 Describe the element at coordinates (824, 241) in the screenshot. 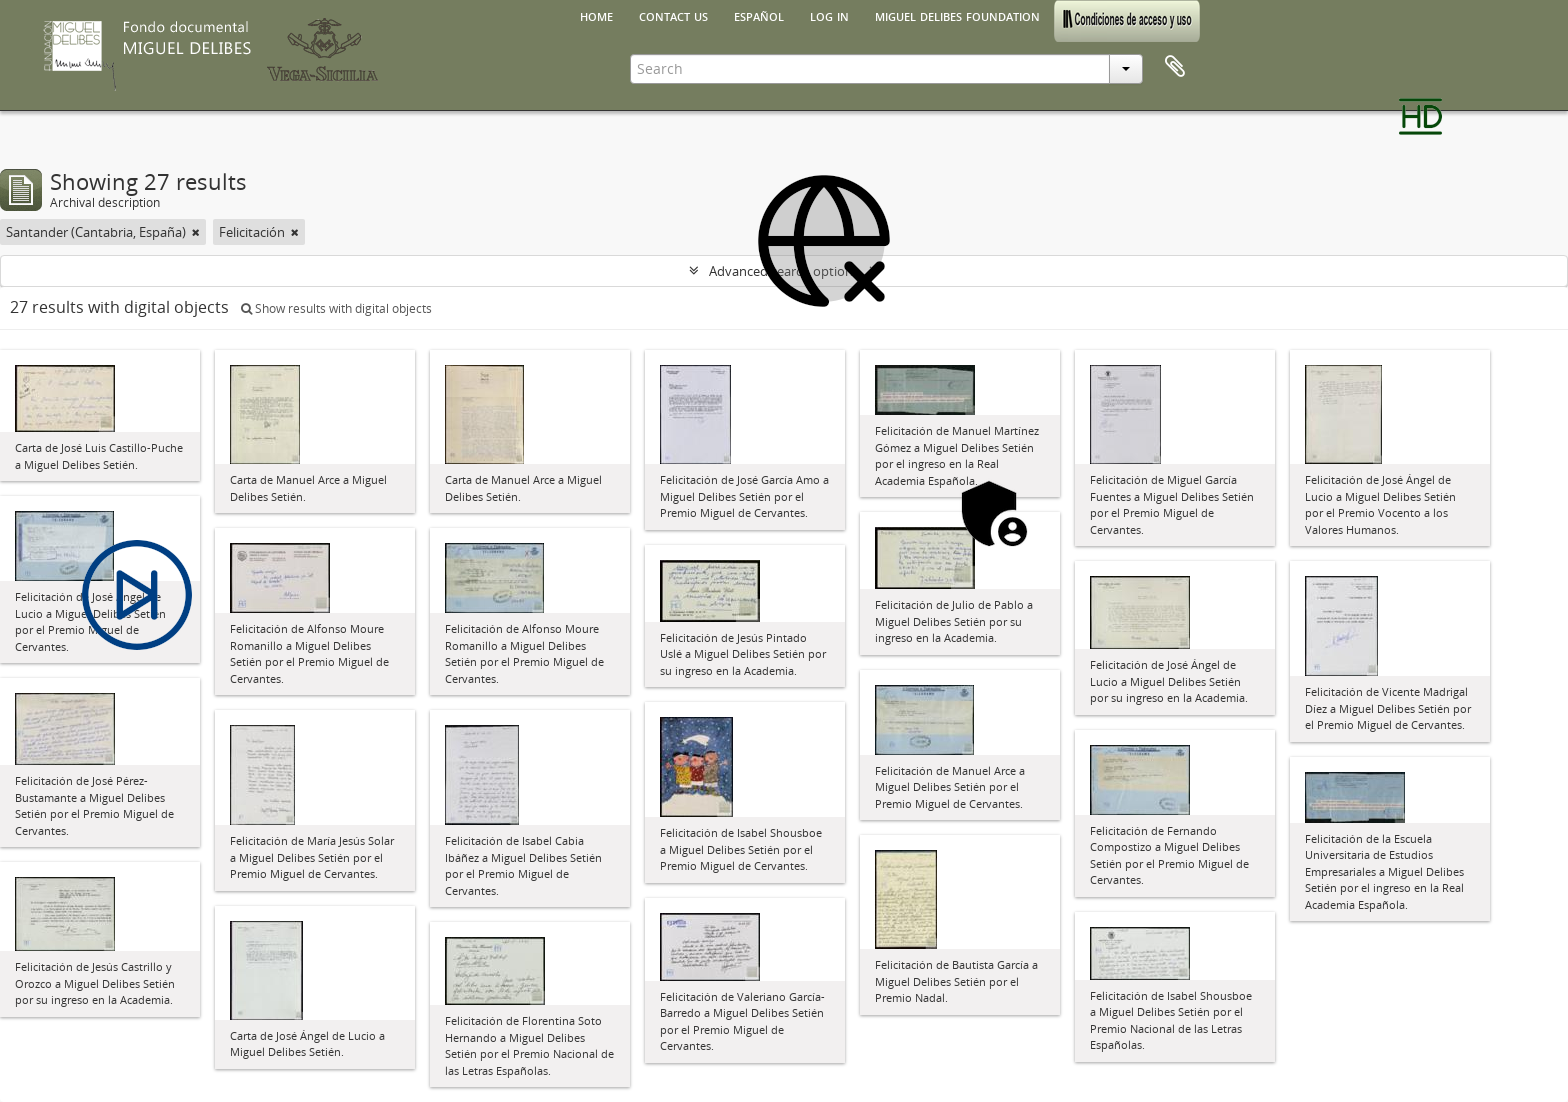

I see `no internet connection` at that location.